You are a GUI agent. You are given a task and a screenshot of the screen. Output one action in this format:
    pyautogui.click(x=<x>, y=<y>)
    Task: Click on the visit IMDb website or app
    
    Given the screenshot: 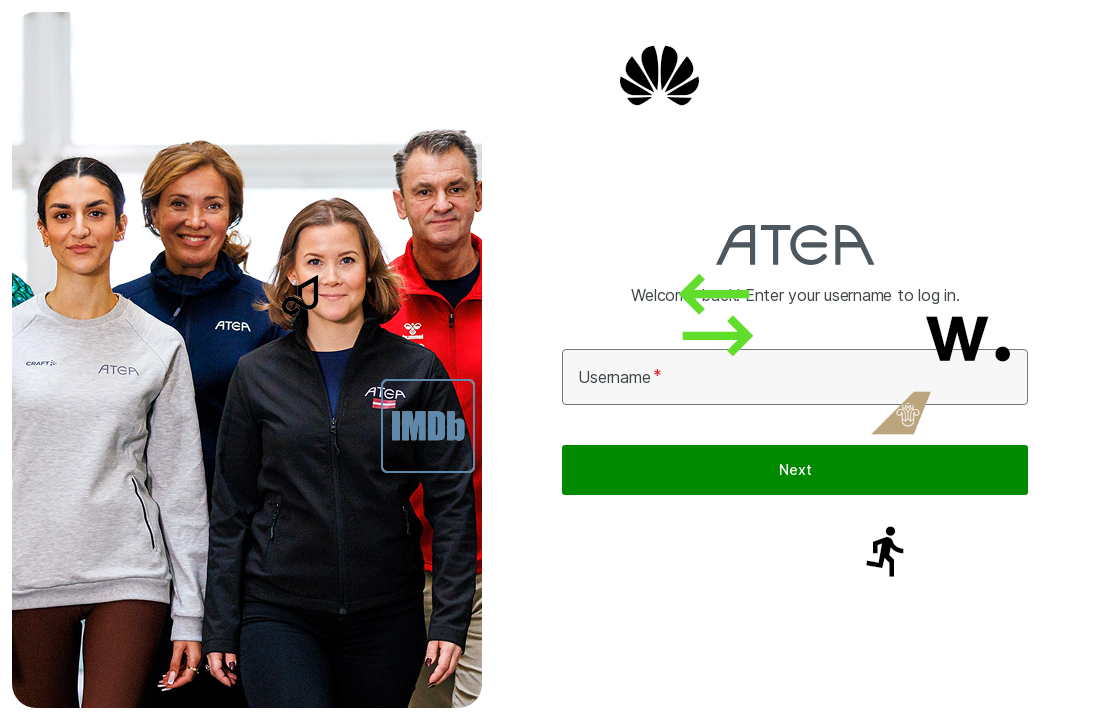 What is the action you would take?
    pyautogui.click(x=428, y=426)
    